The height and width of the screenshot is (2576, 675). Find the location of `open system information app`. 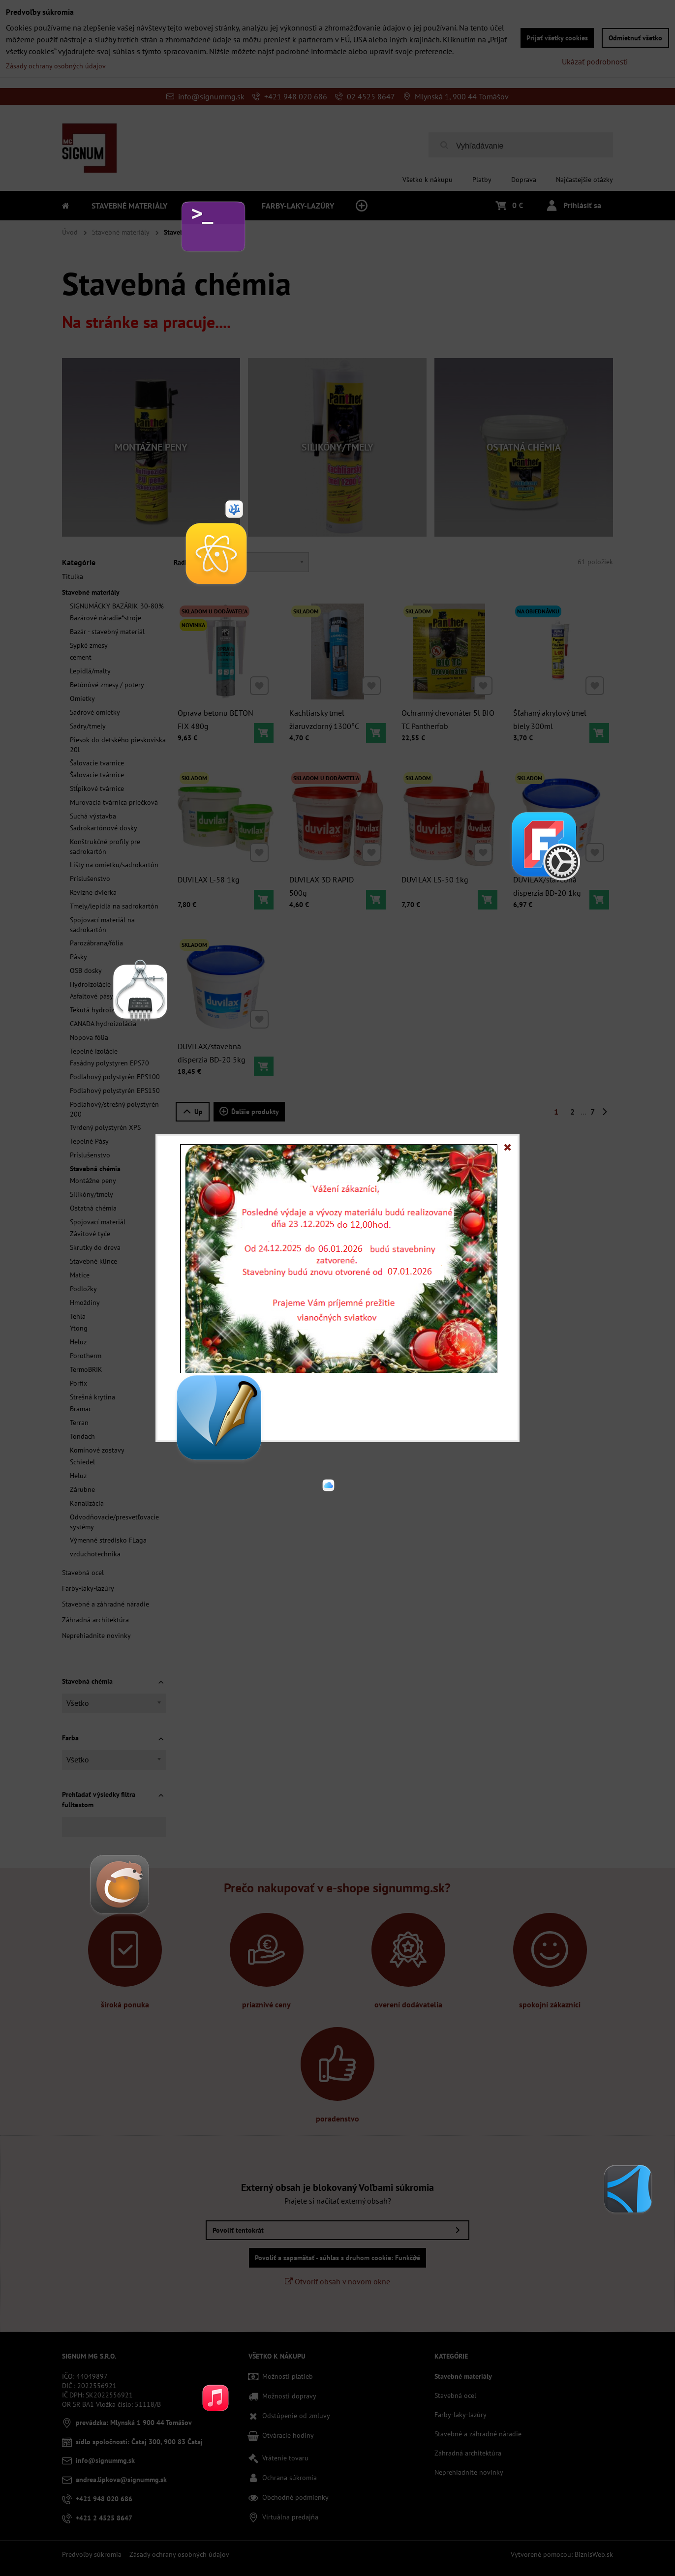

open system information app is located at coordinates (140, 992).